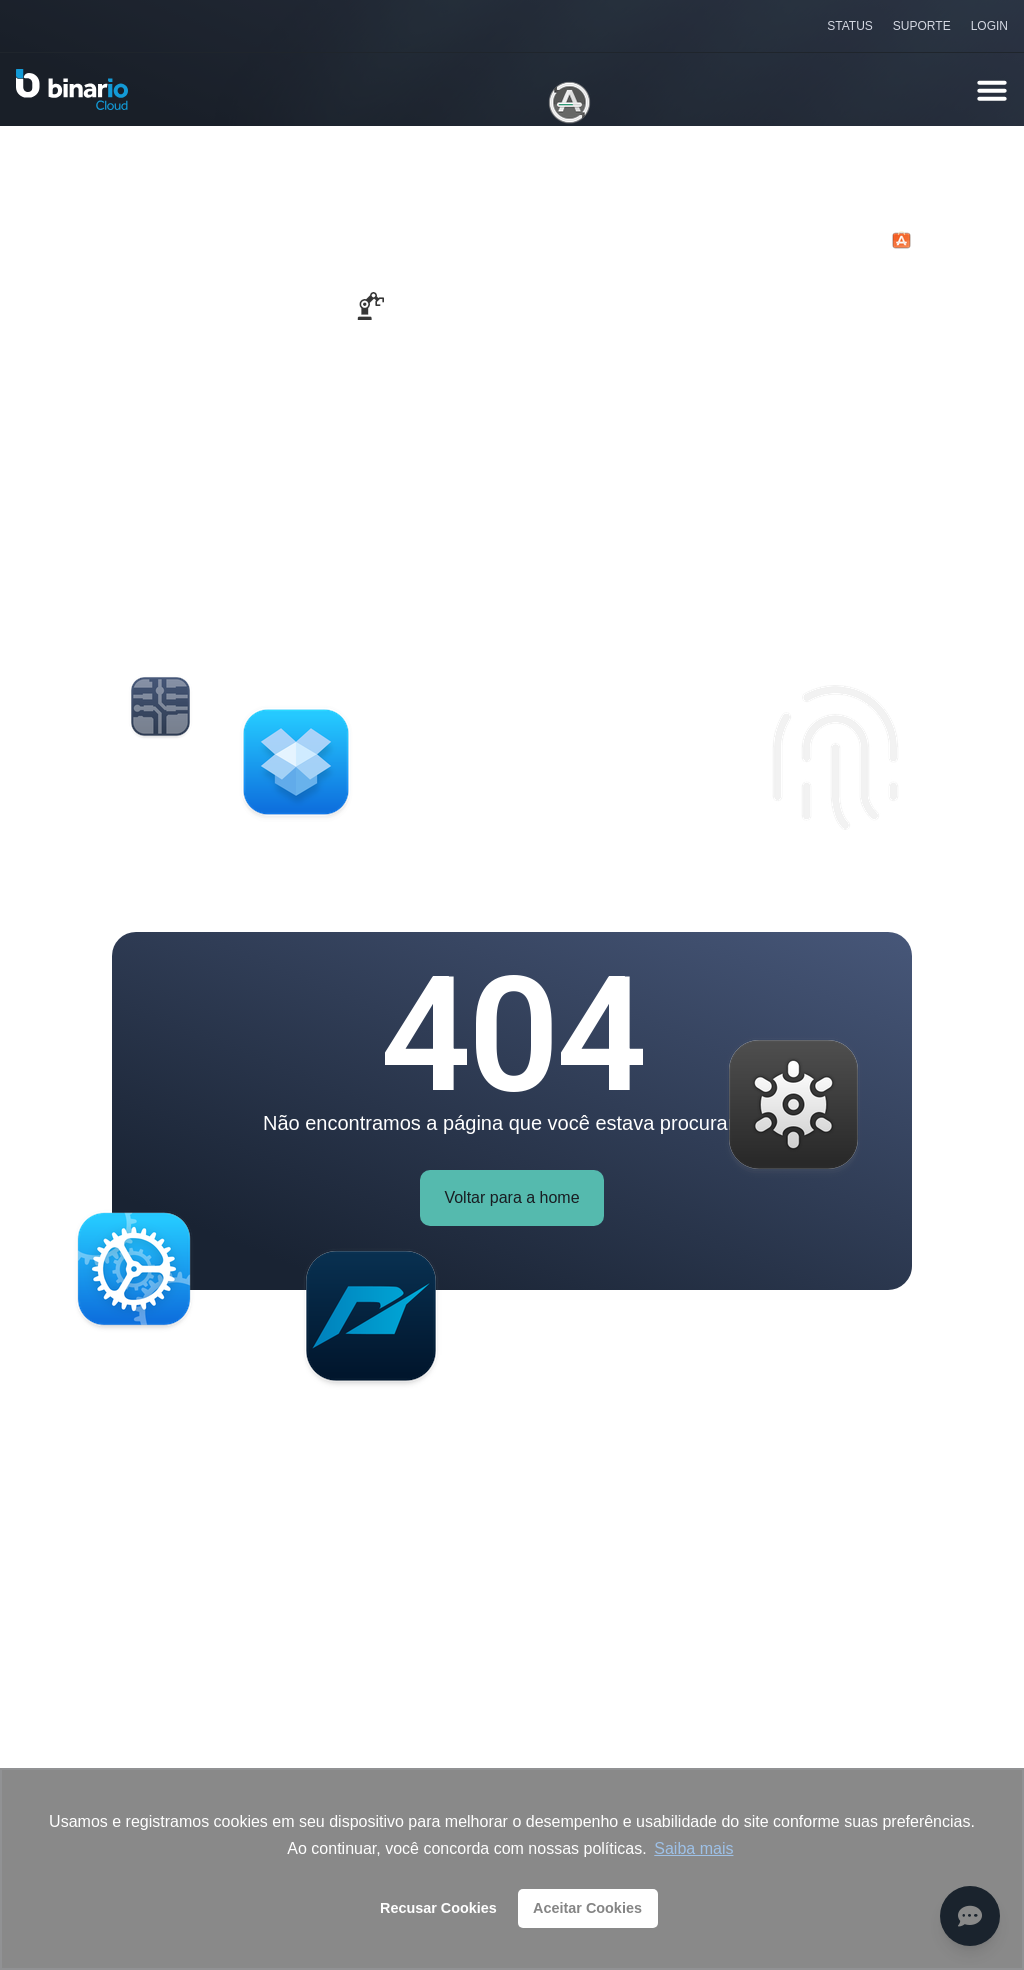 The image size is (1024, 1970). I want to click on open dropbox app, so click(296, 762).